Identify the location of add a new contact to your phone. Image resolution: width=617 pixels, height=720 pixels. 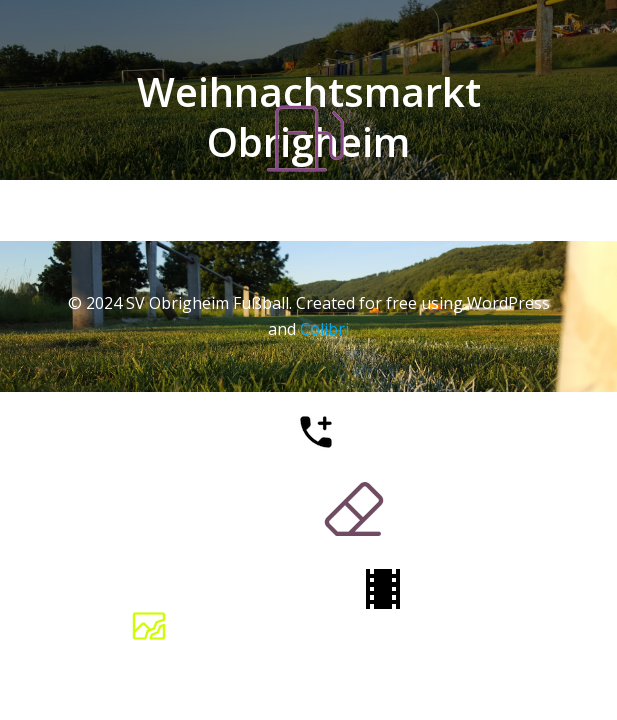
(316, 432).